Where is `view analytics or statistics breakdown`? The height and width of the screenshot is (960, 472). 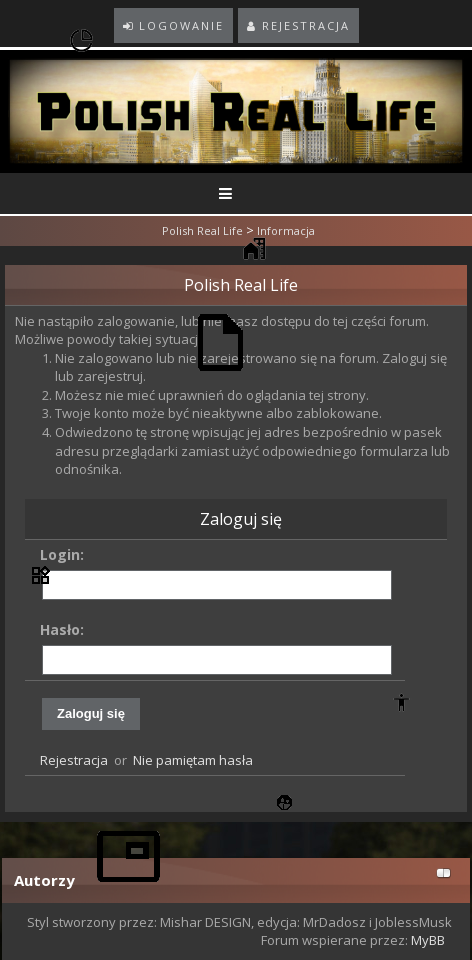 view analytics or statistics breakdown is located at coordinates (81, 40).